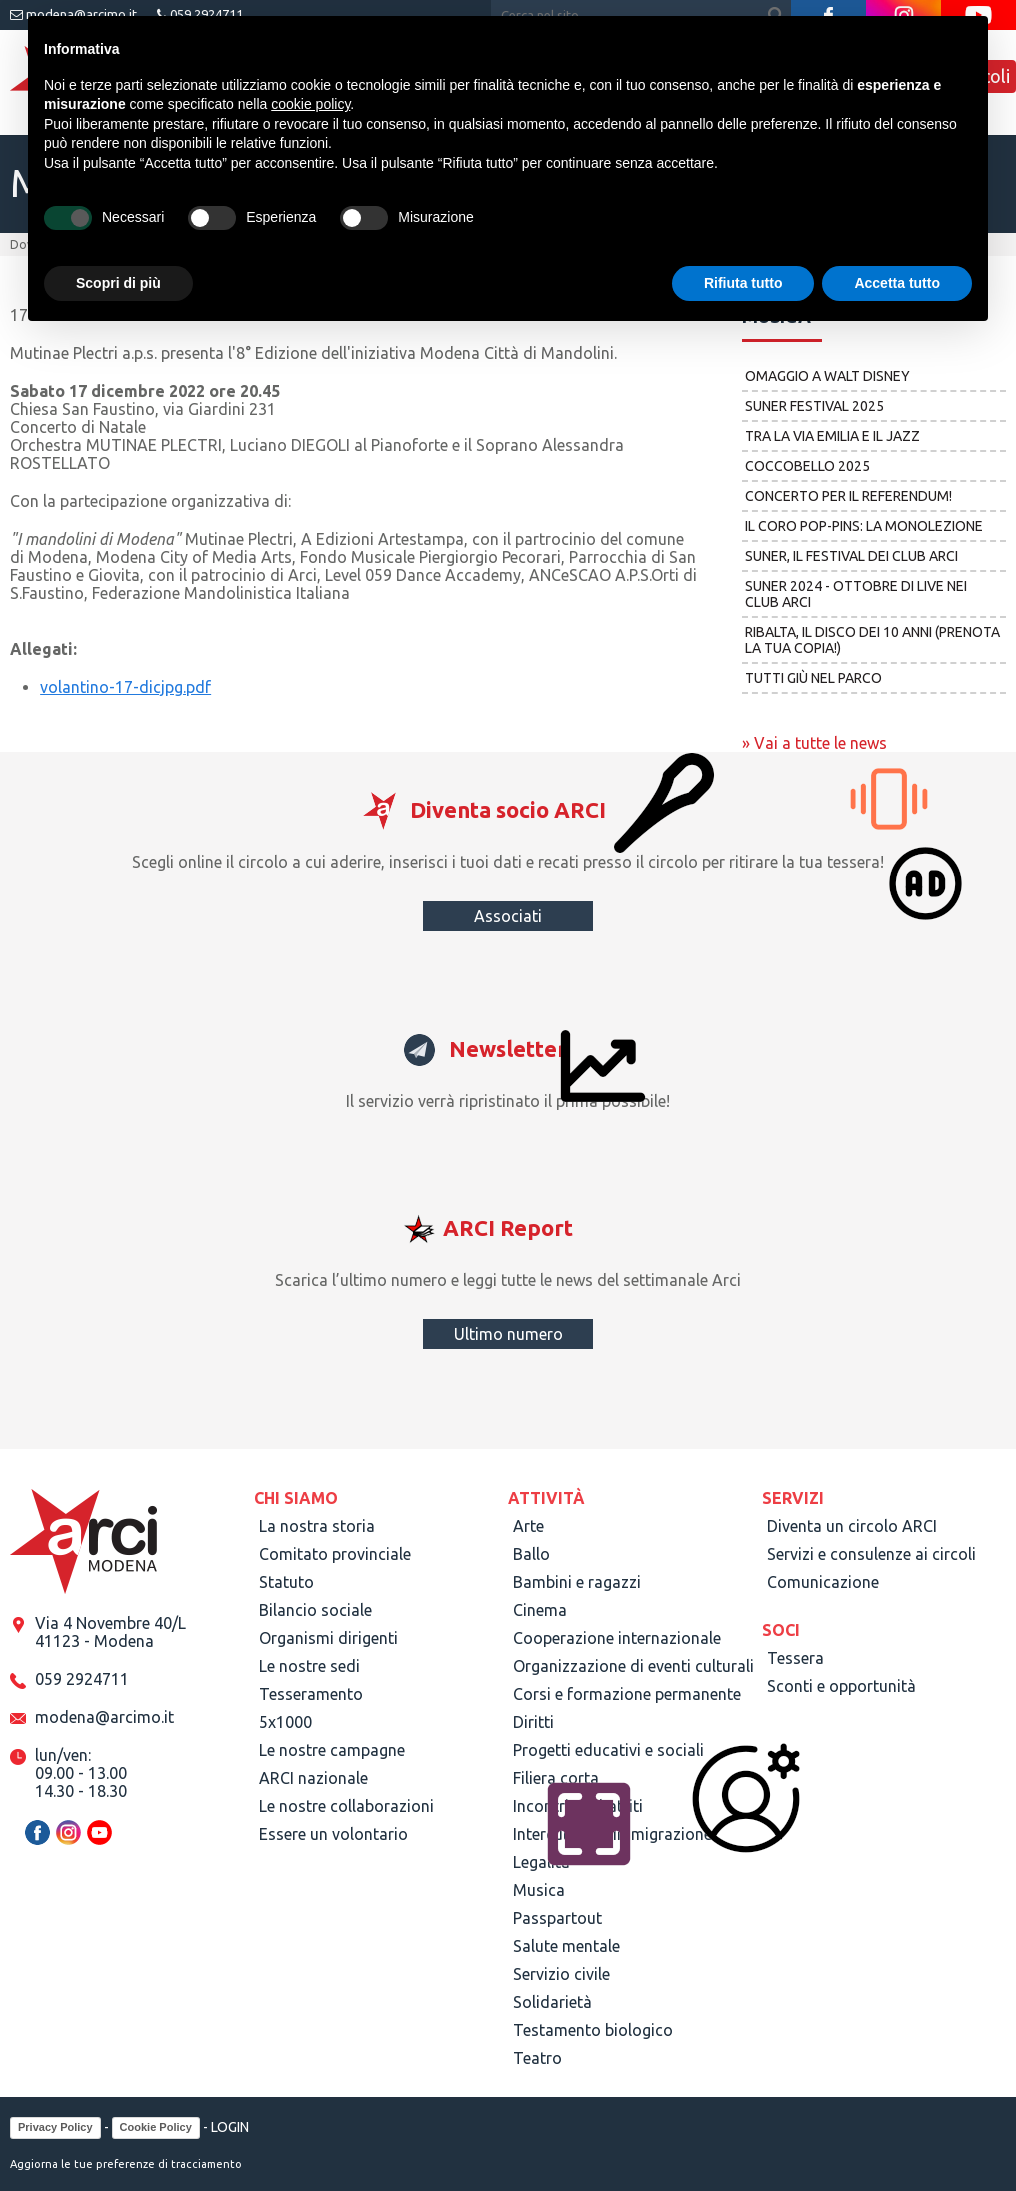 The width and height of the screenshot is (1016, 2191). I want to click on access user profile settings, so click(746, 1799).